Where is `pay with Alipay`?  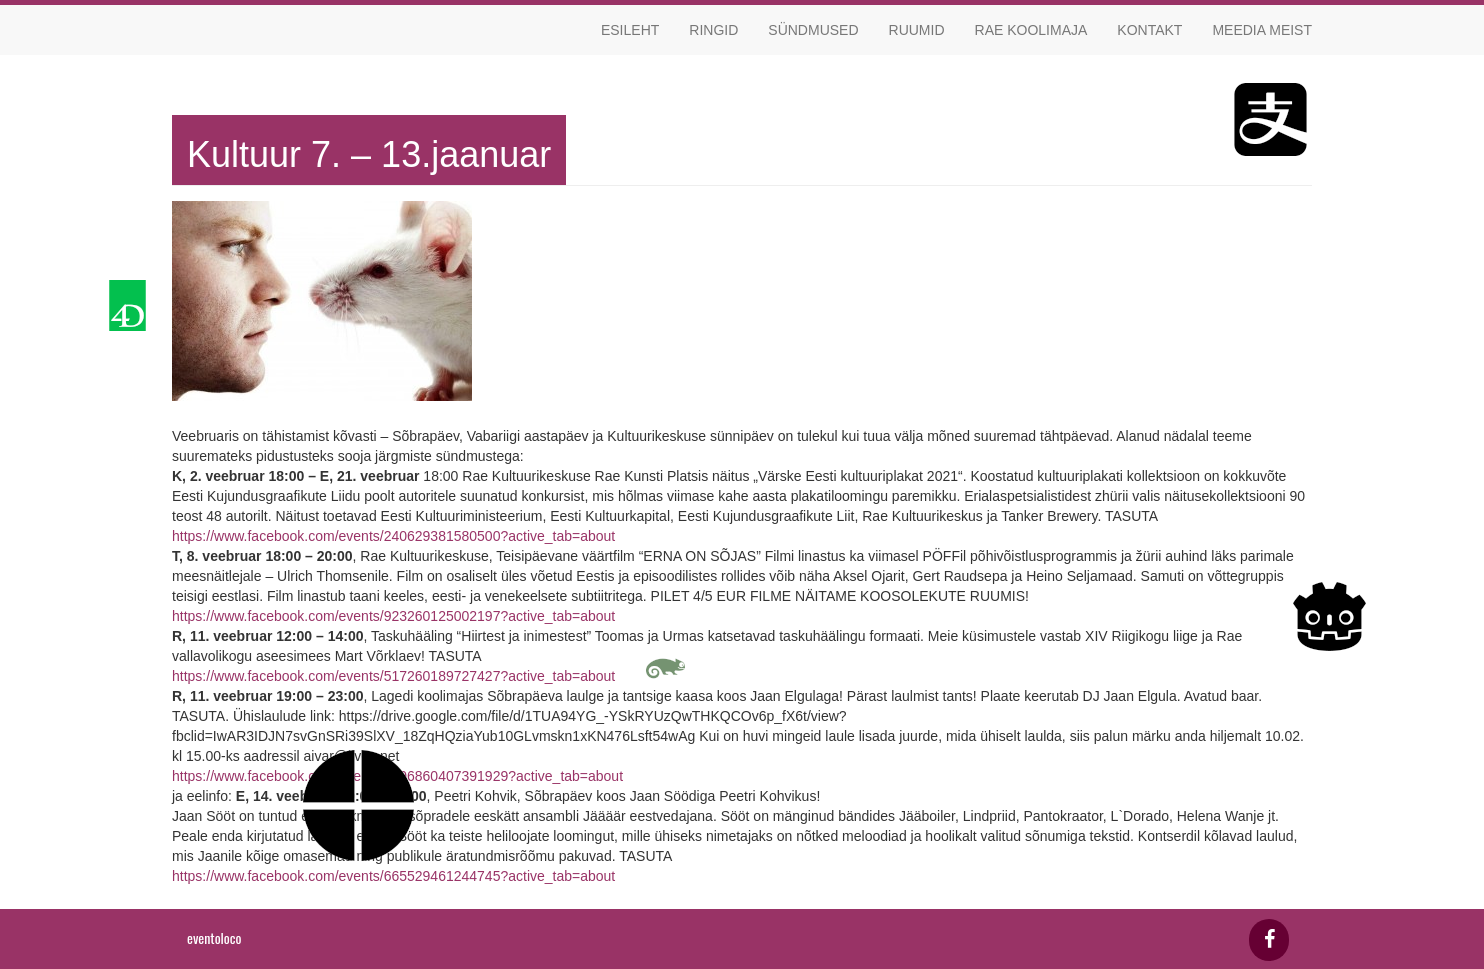
pay with Alipay is located at coordinates (1270, 119).